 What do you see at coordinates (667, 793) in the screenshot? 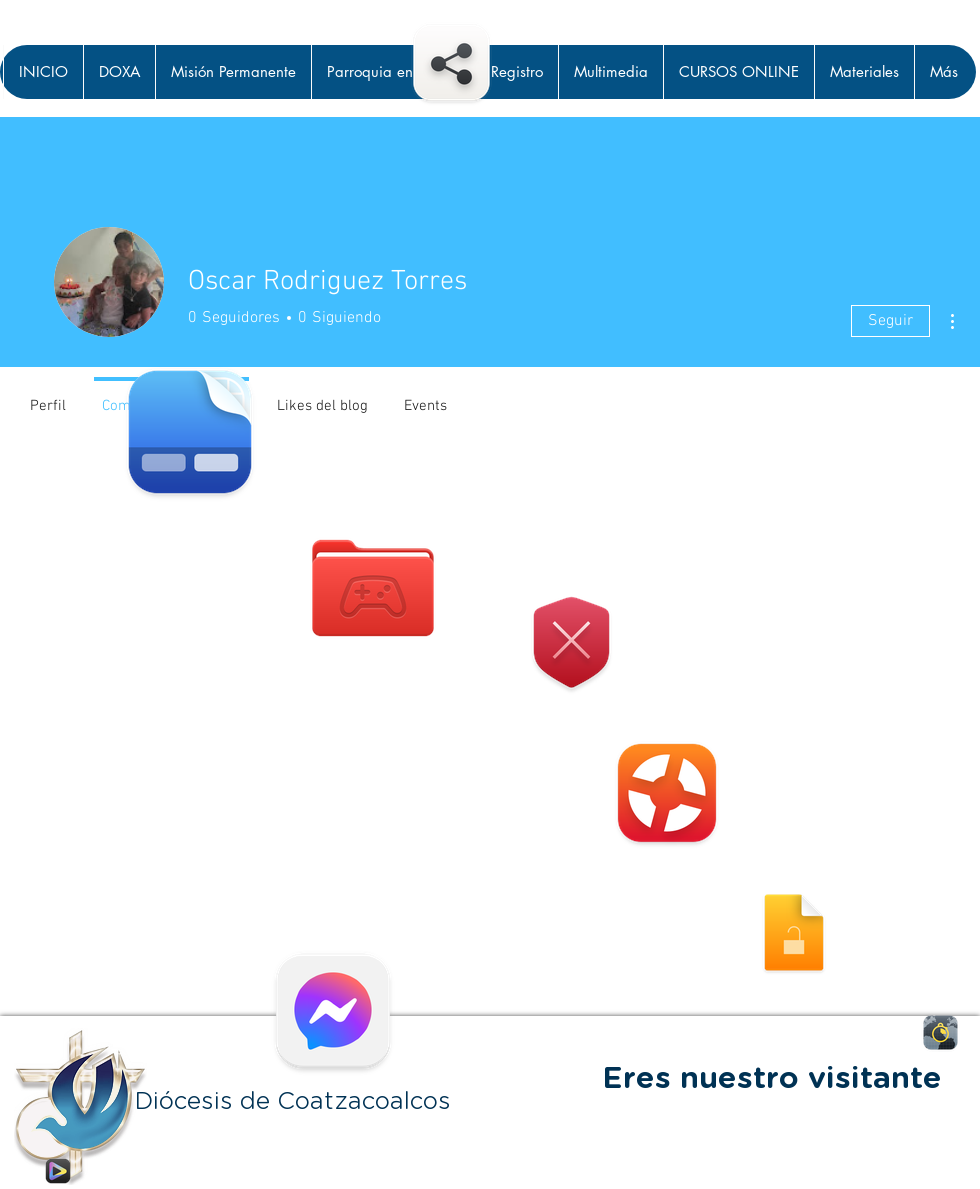
I see `launch Team Fortress 2` at bounding box center [667, 793].